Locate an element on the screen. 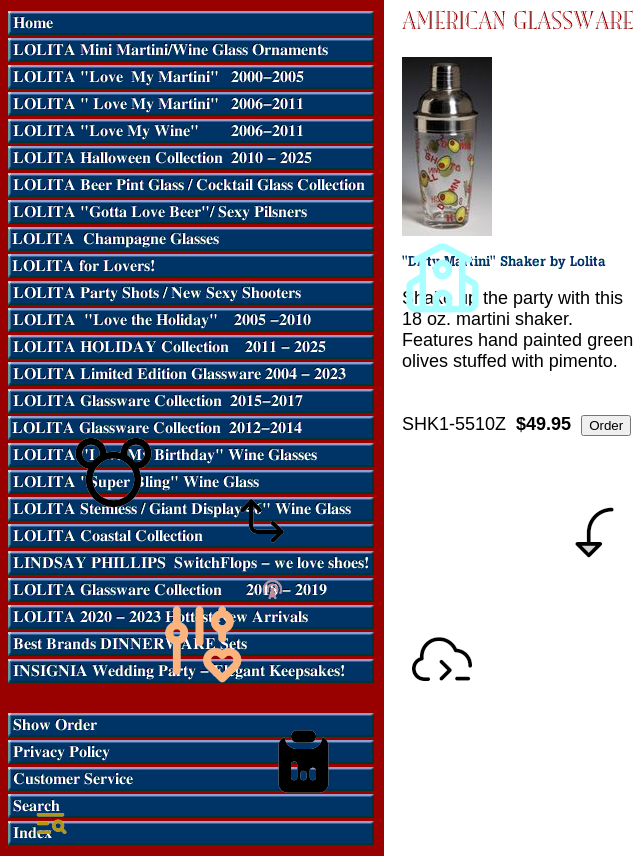 This screenshot has height=856, width=636. go back and down in navigation is located at coordinates (594, 532).